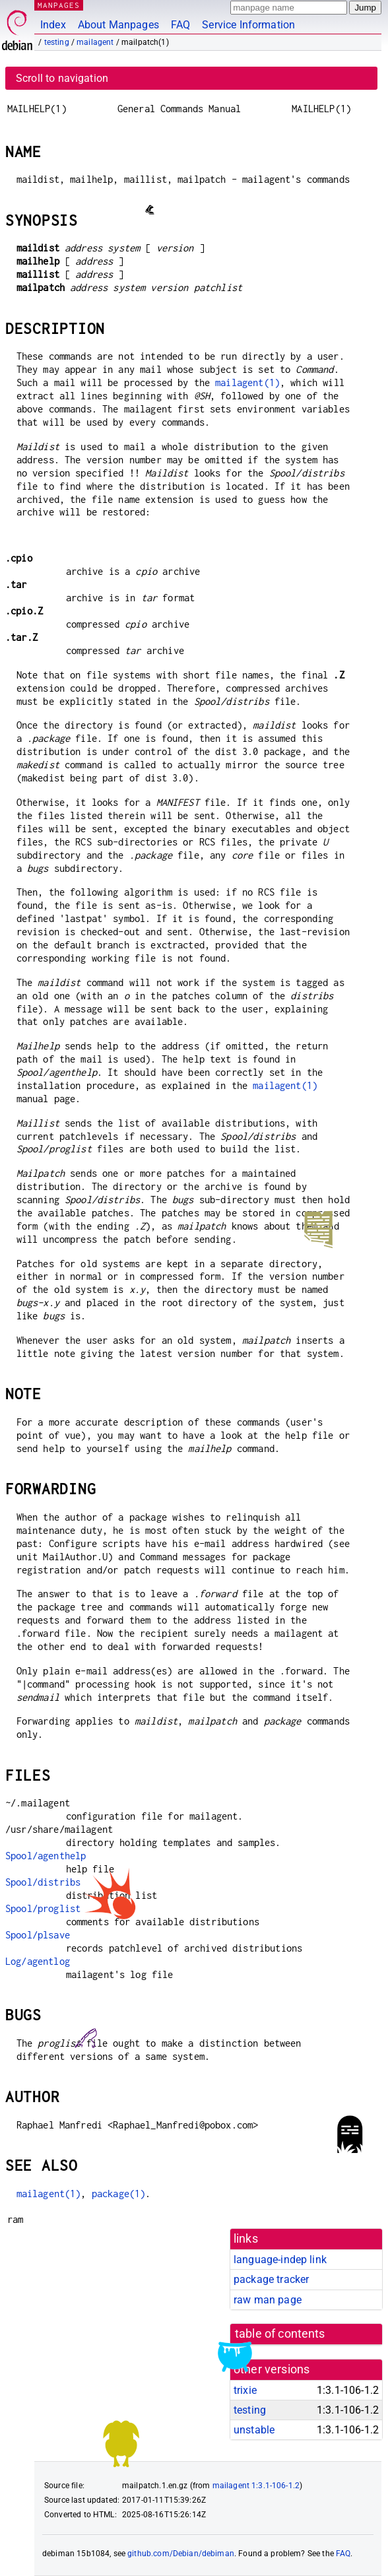  What do you see at coordinates (350, 2134) in the screenshot?
I see `indicates a deceased character or game over state` at bounding box center [350, 2134].